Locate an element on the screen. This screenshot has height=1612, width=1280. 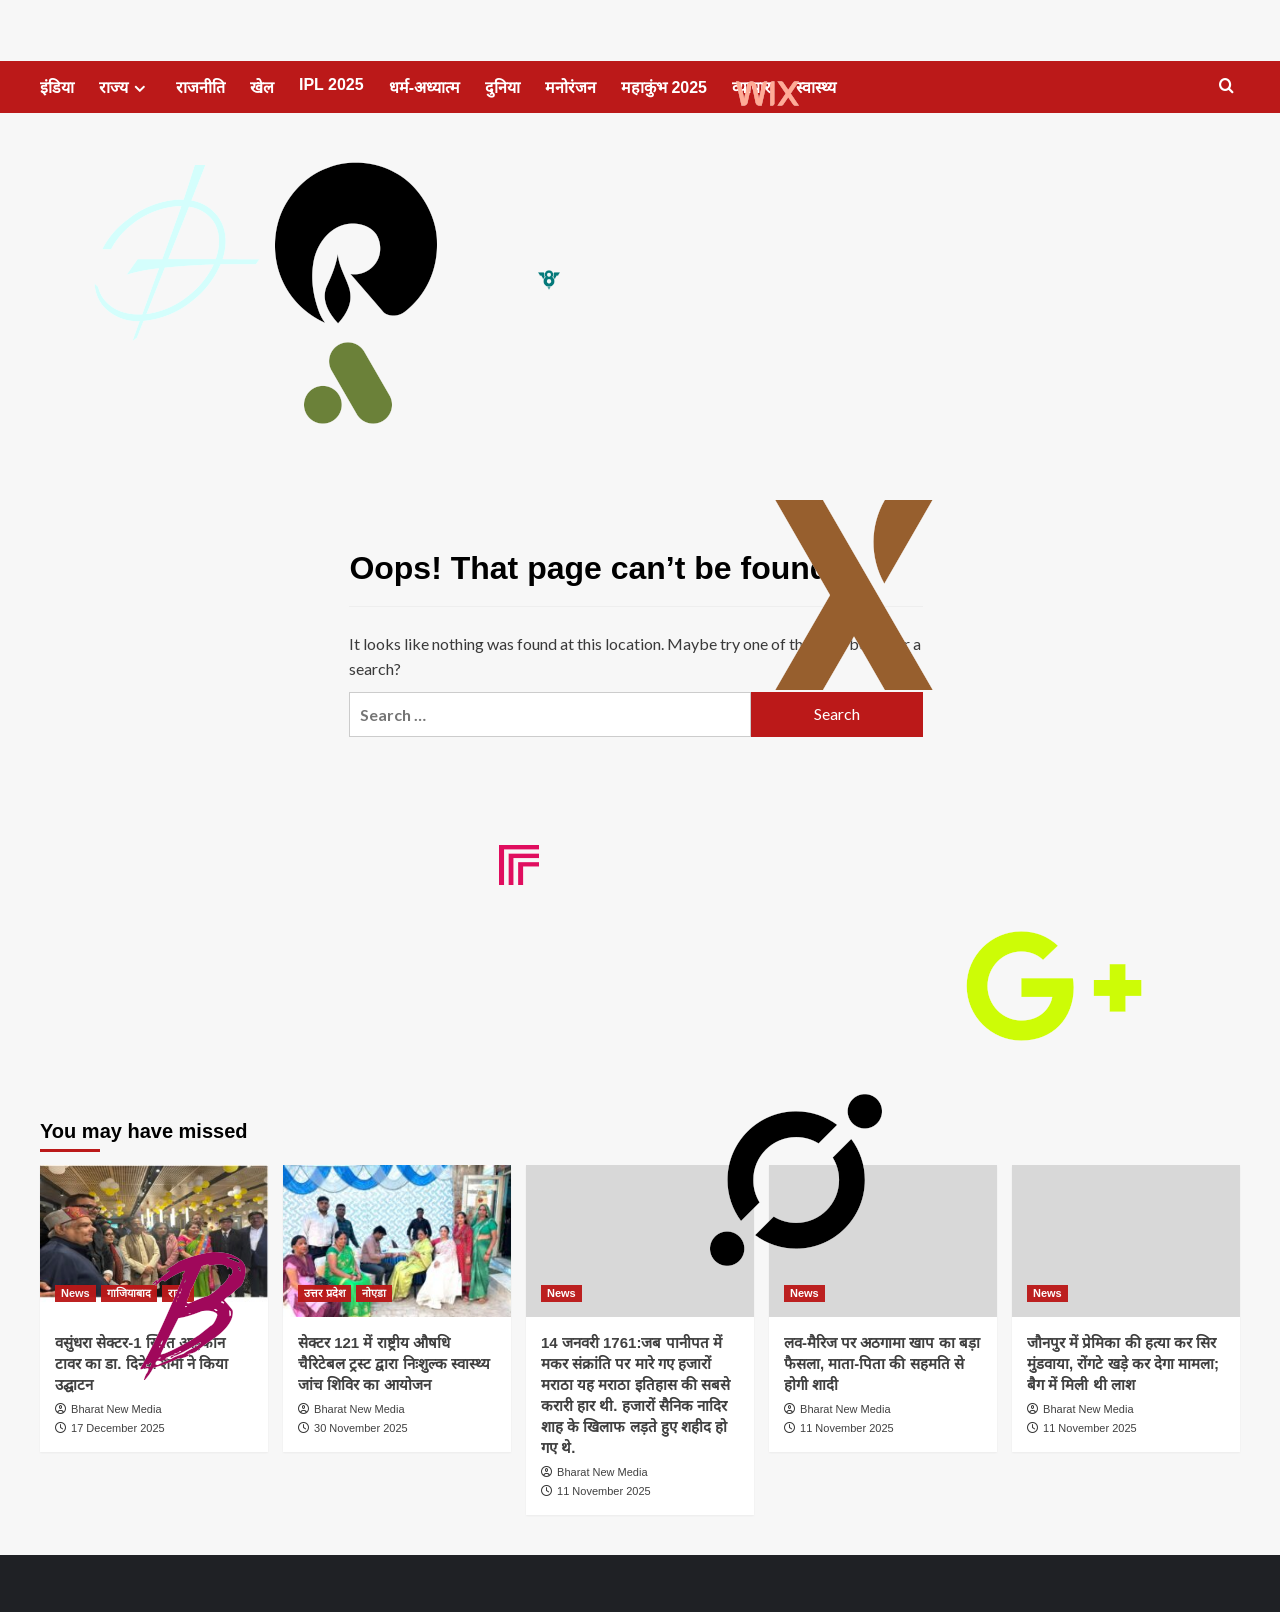
babel javascript compiler logo is located at coordinates (193, 1316).